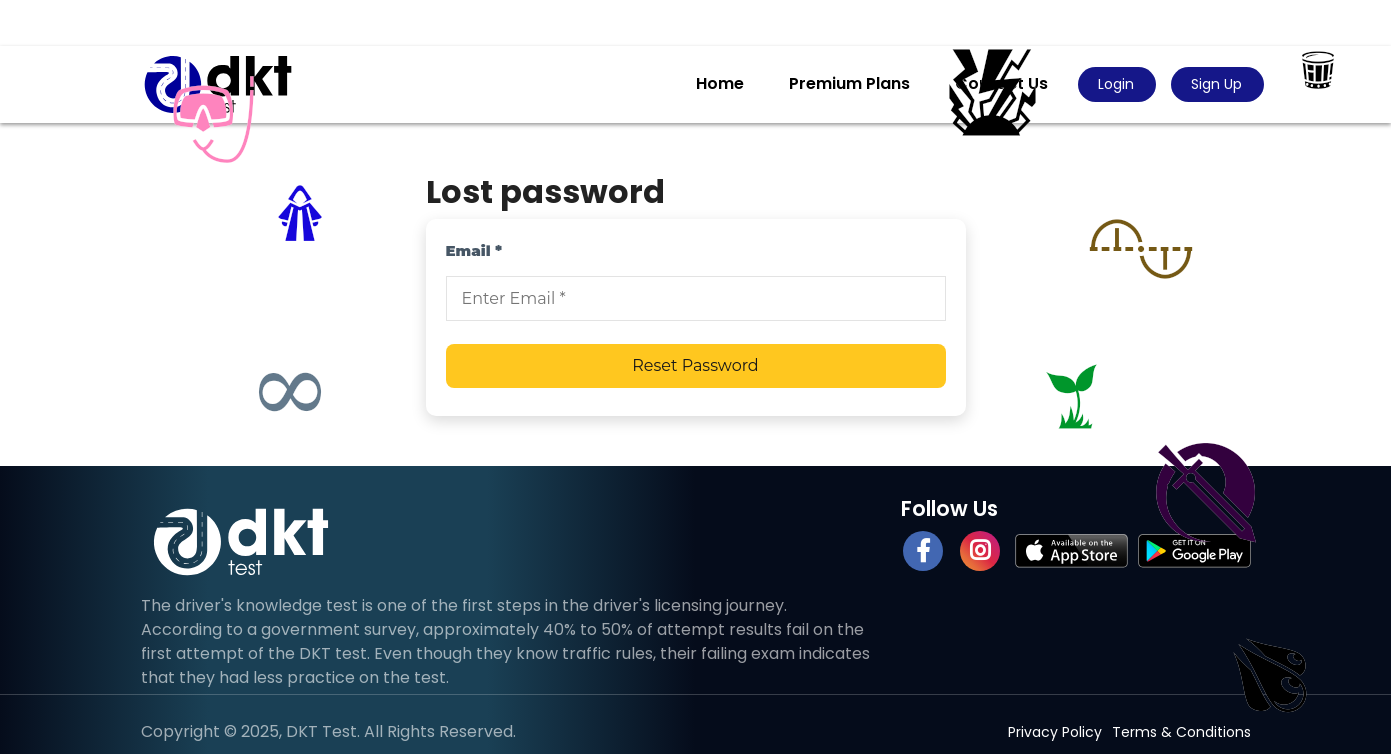 The width and height of the screenshot is (1391, 754). What do you see at coordinates (300, 213) in the screenshot?
I see `select robe or cloak equipment` at bounding box center [300, 213].